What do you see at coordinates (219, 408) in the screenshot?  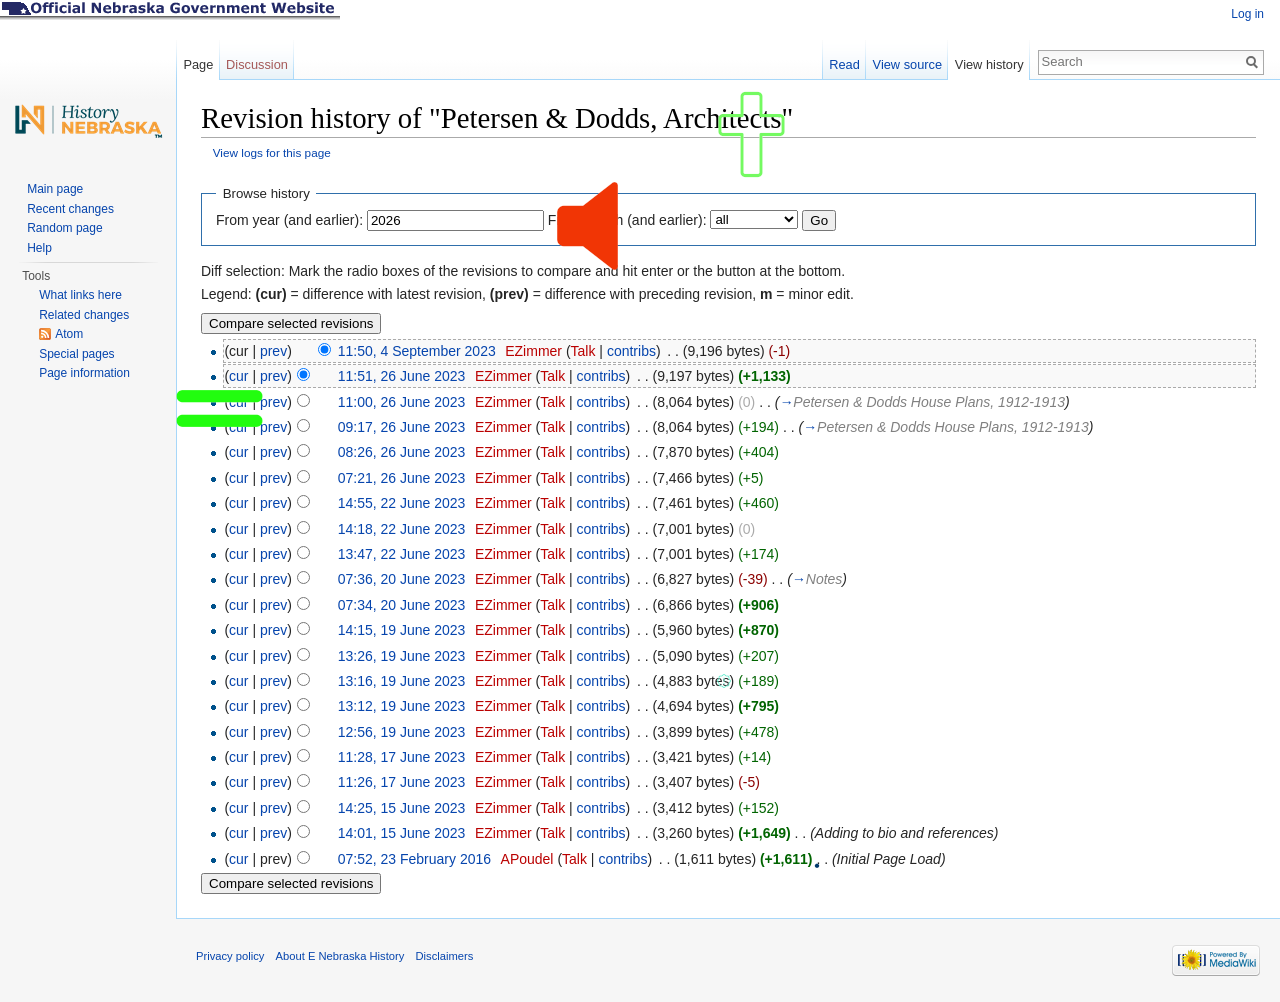 I see `drag to reorder or rearrange items` at bounding box center [219, 408].